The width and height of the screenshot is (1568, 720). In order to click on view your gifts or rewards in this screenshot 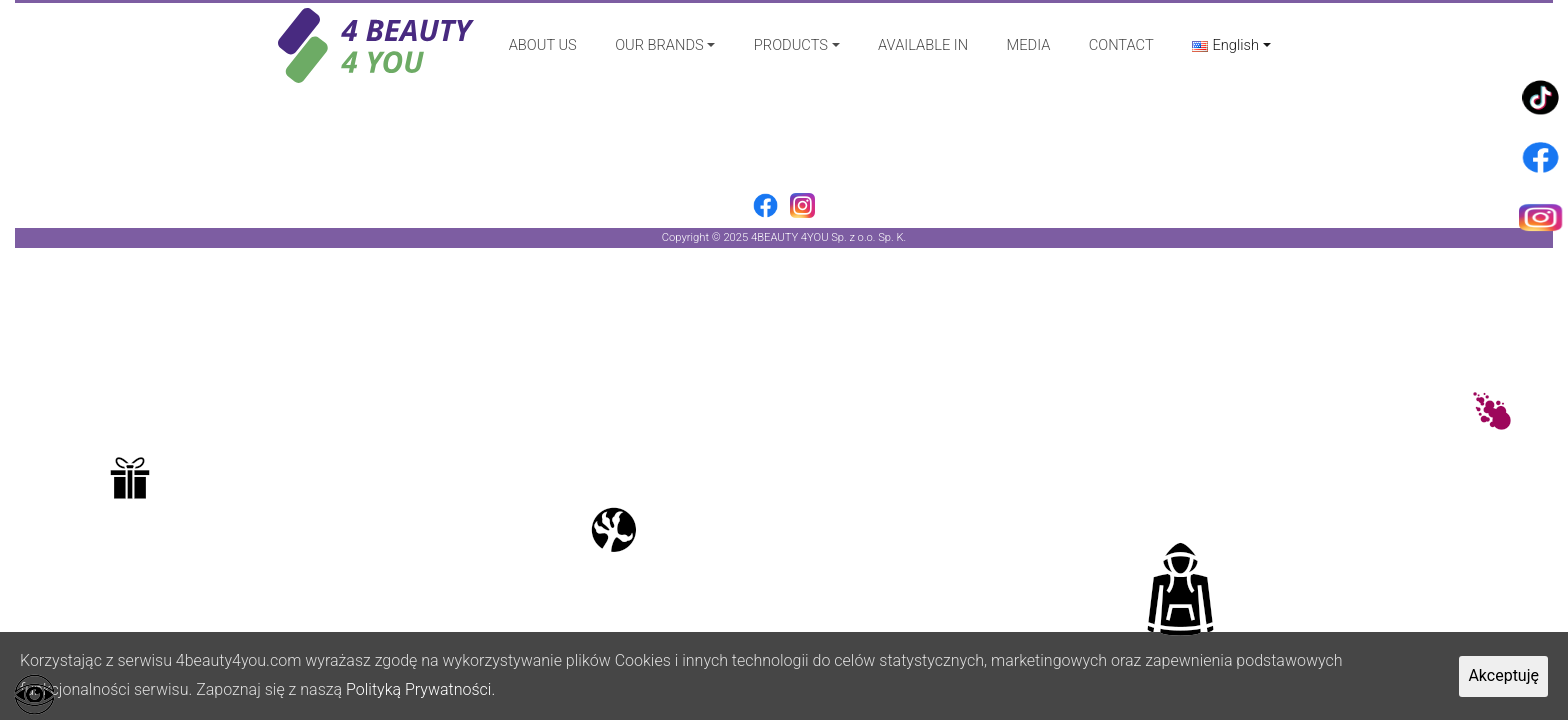, I will do `click(130, 476)`.